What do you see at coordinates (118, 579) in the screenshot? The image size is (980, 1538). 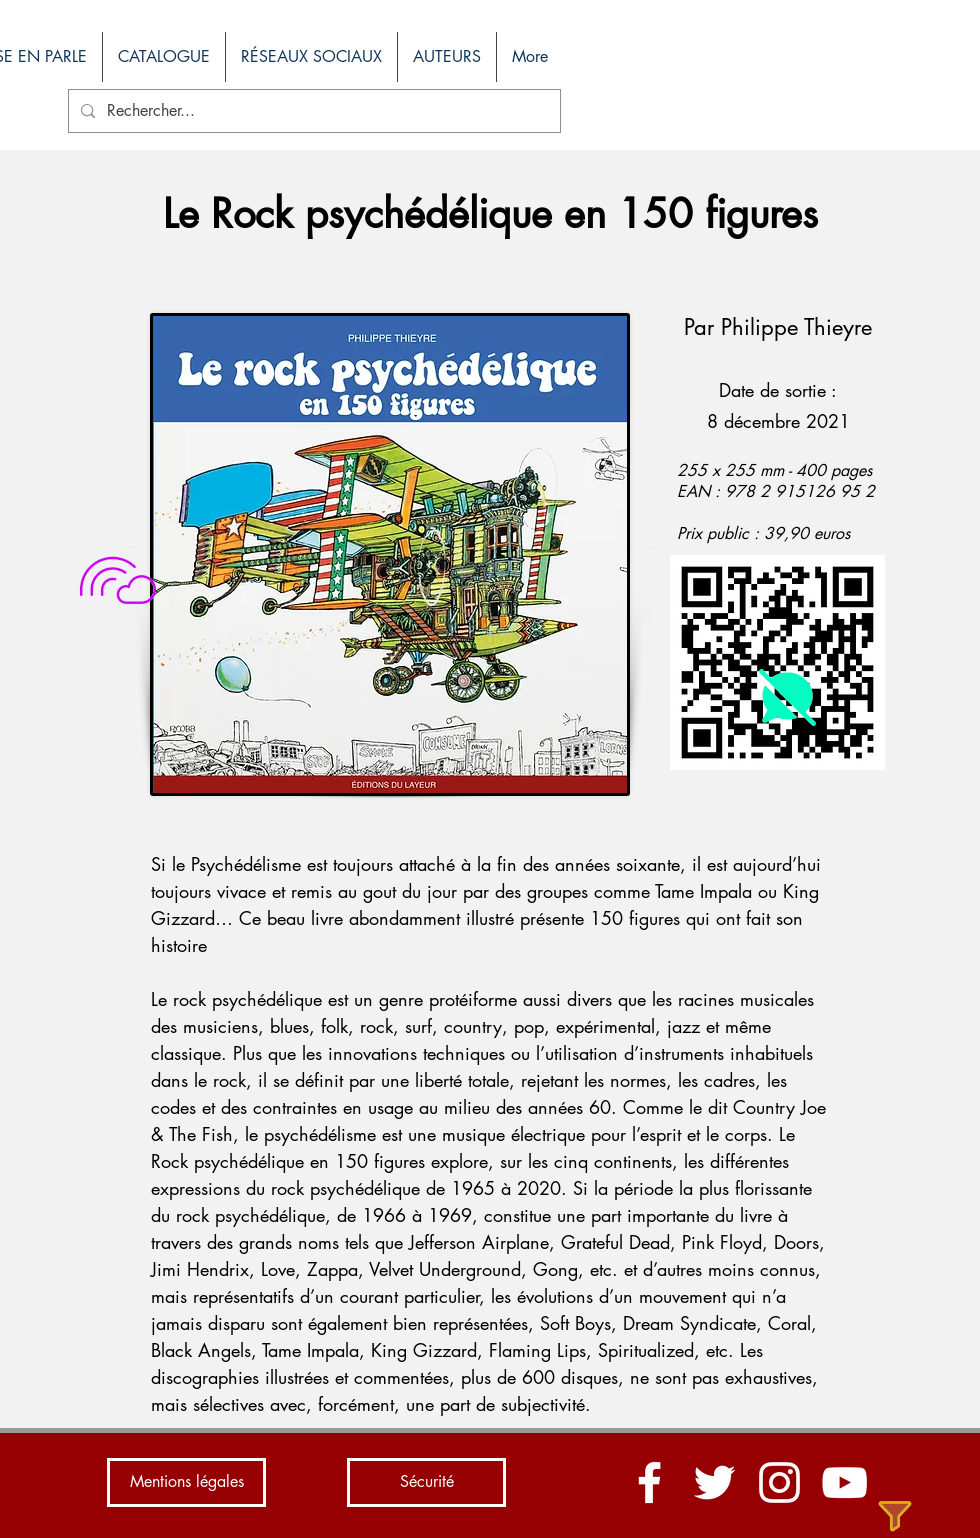 I see `view weather conditions` at bounding box center [118, 579].